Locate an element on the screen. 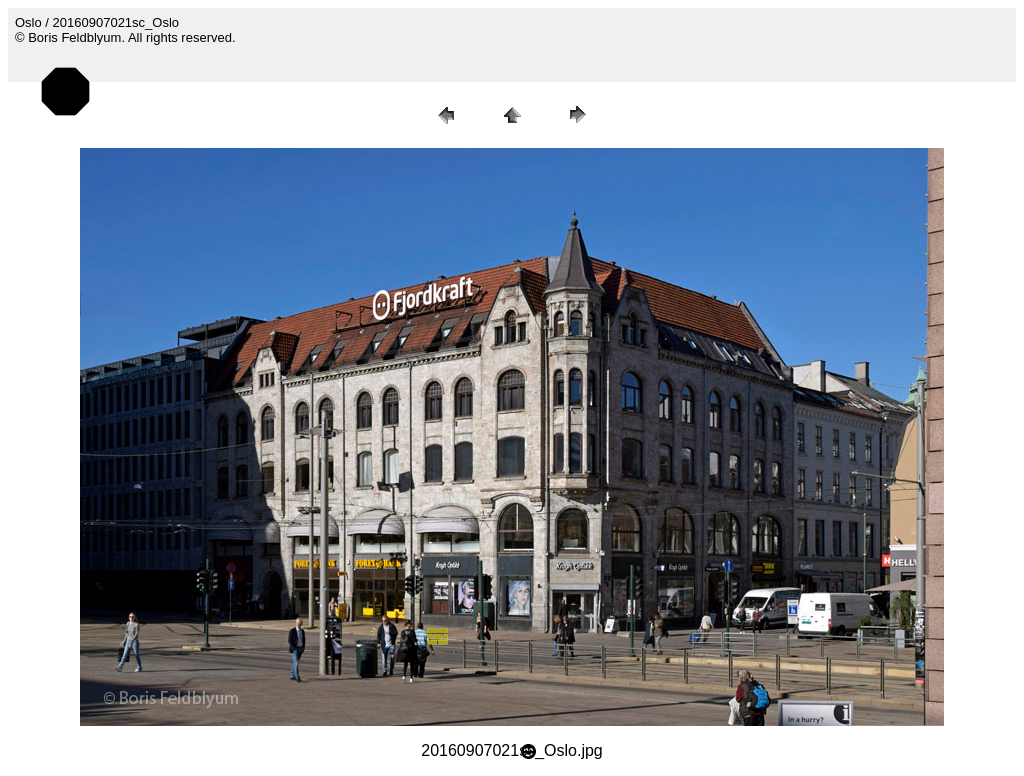  indicates a stop or warning state is located at coordinates (65, 91).